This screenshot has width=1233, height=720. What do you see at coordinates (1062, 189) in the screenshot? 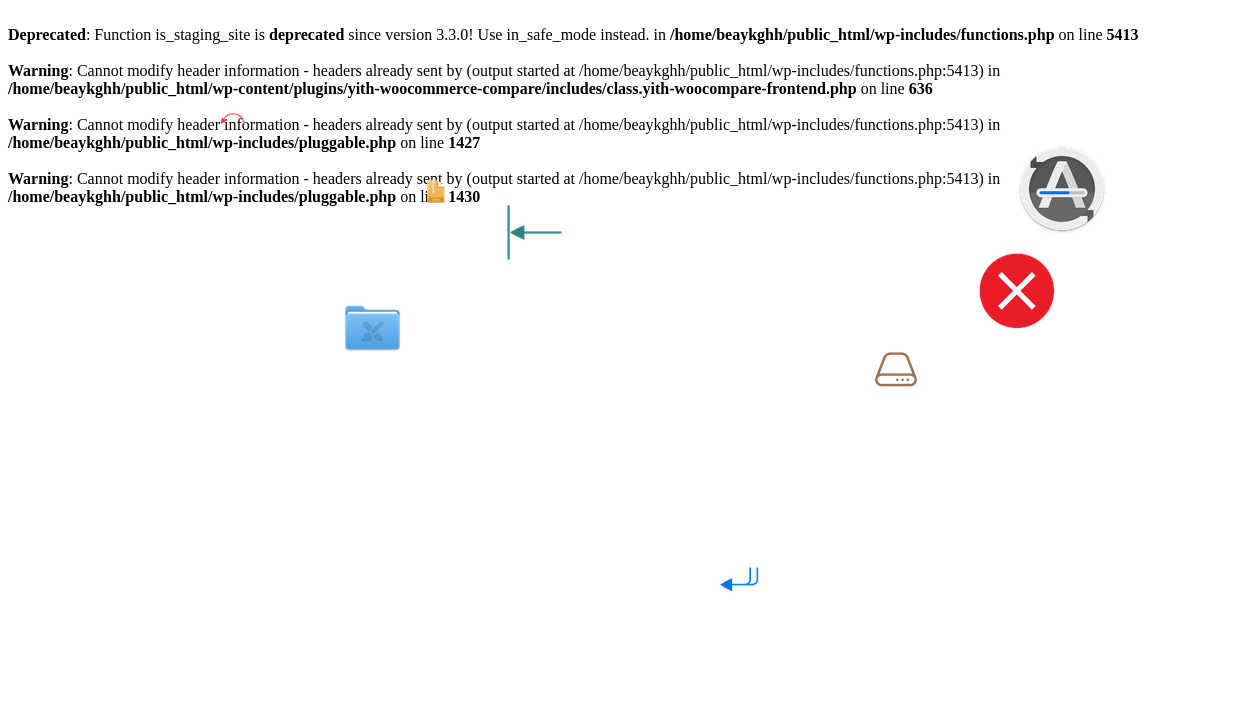
I see `check for and install system software updates` at bounding box center [1062, 189].